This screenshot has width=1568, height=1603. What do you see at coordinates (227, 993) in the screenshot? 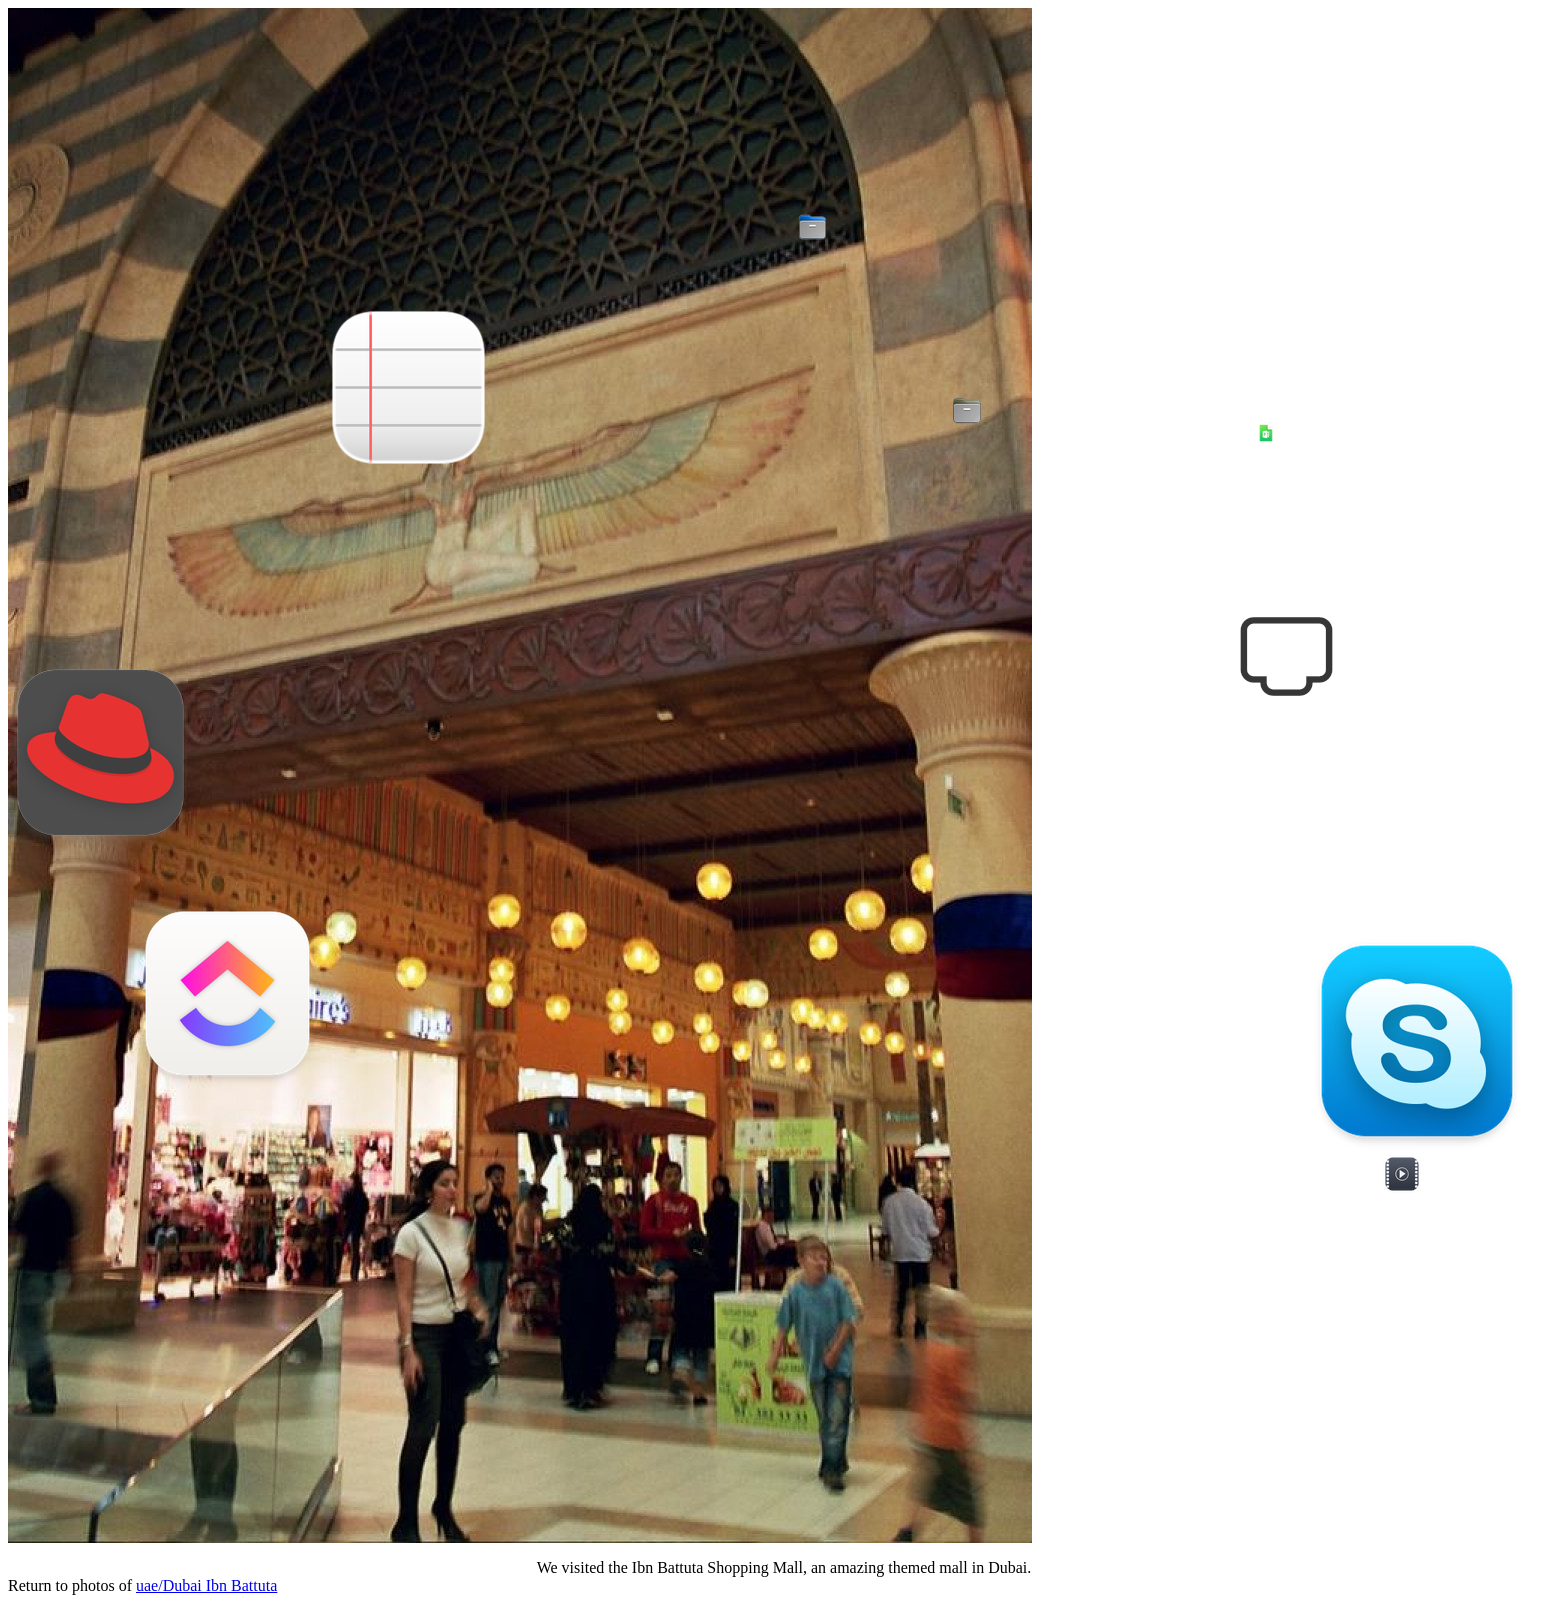
I see `open ClickUp app` at bounding box center [227, 993].